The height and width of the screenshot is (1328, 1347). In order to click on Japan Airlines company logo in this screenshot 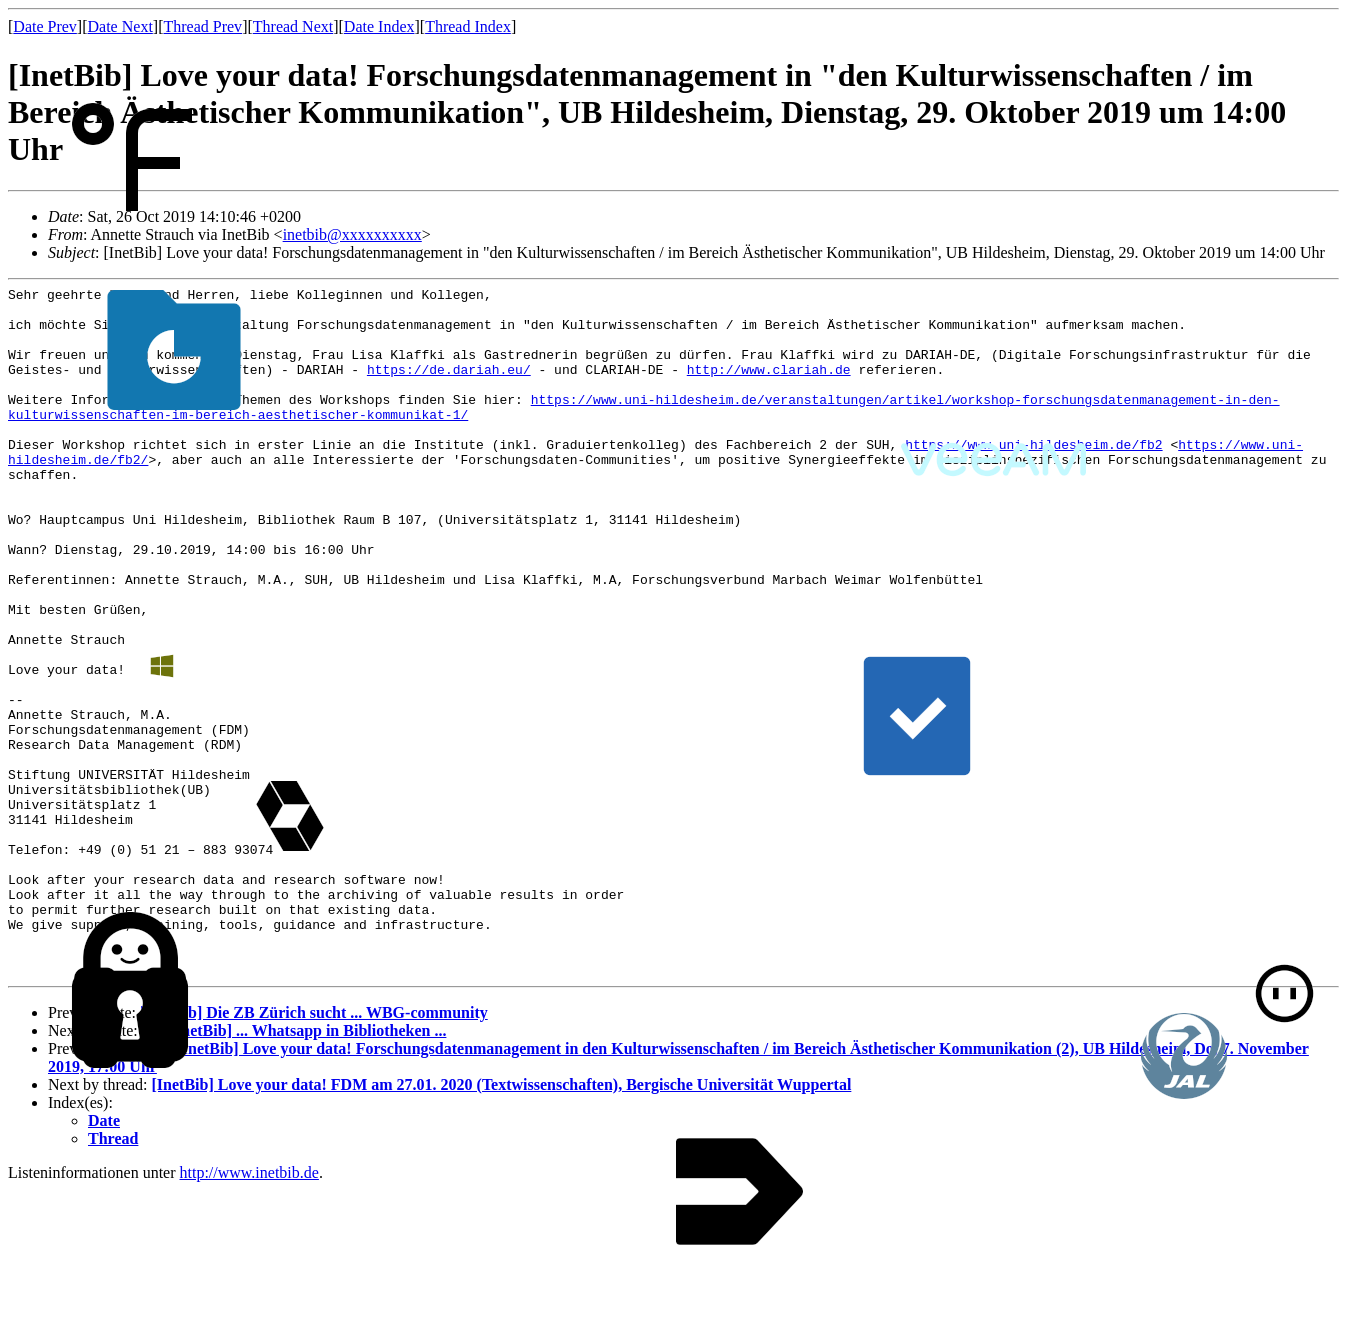, I will do `click(1184, 1056)`.